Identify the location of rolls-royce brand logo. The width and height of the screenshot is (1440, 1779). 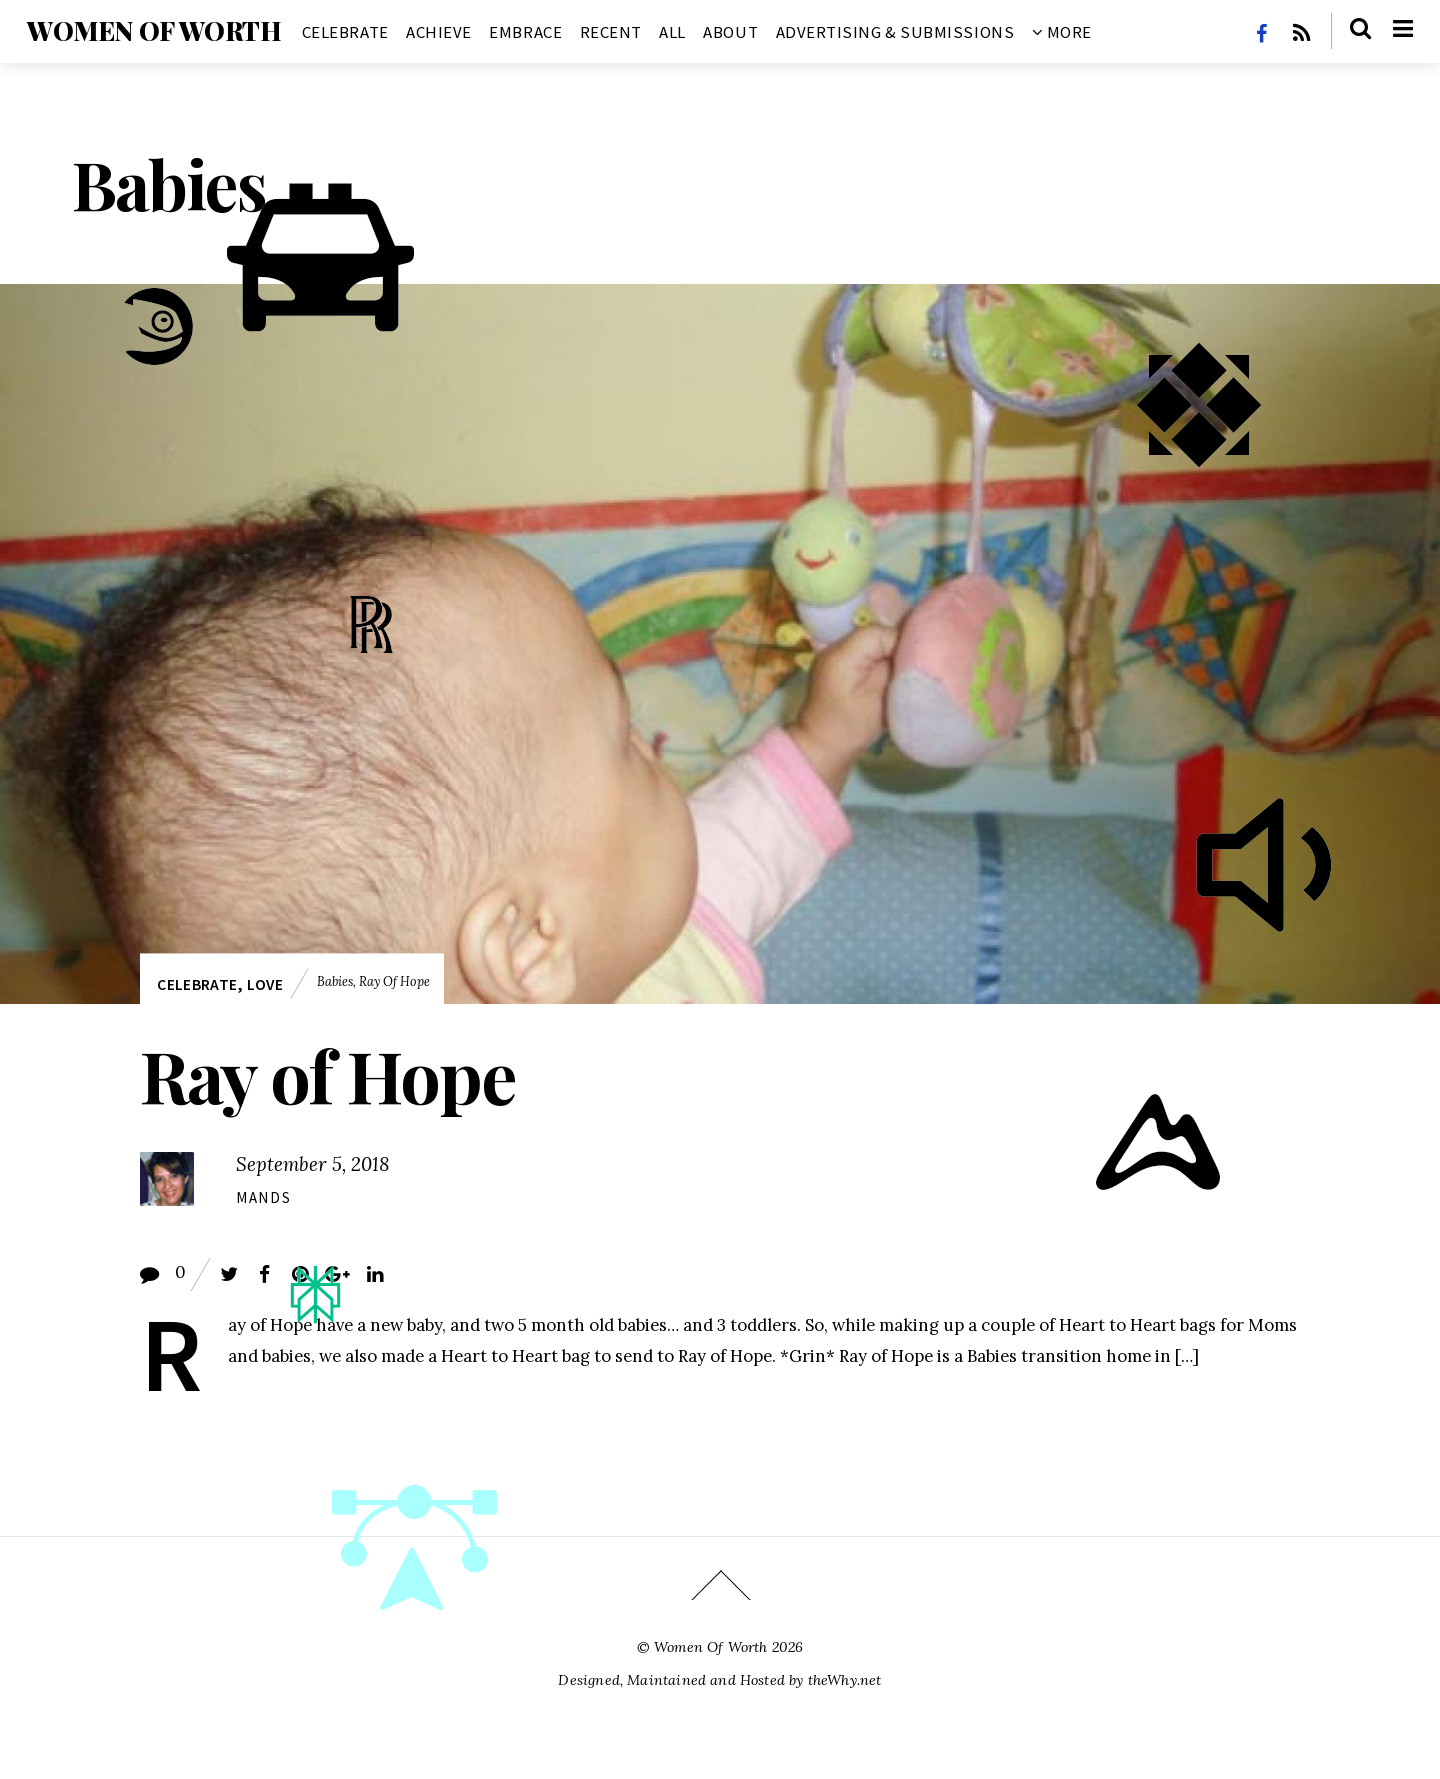
(371, 624).